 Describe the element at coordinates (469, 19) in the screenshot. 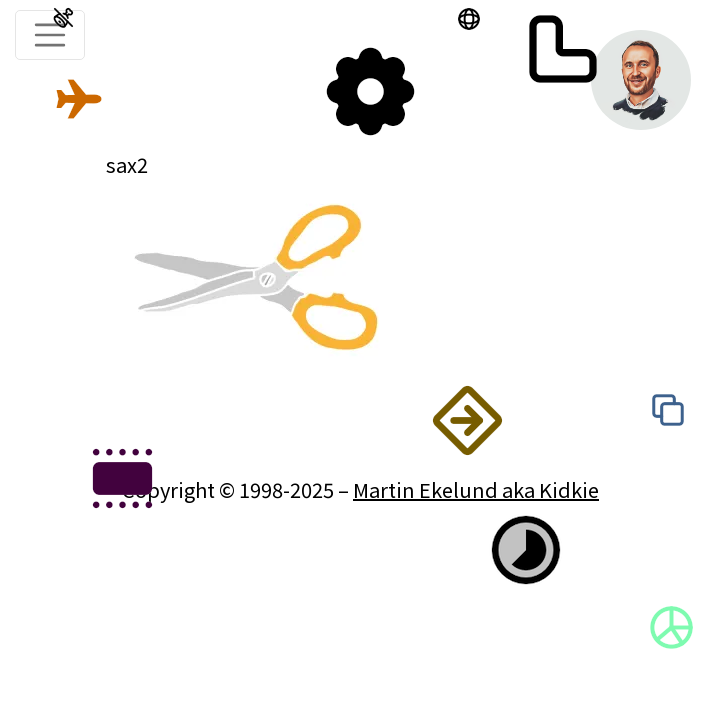

I see `view 360-degree panorama` at that location.